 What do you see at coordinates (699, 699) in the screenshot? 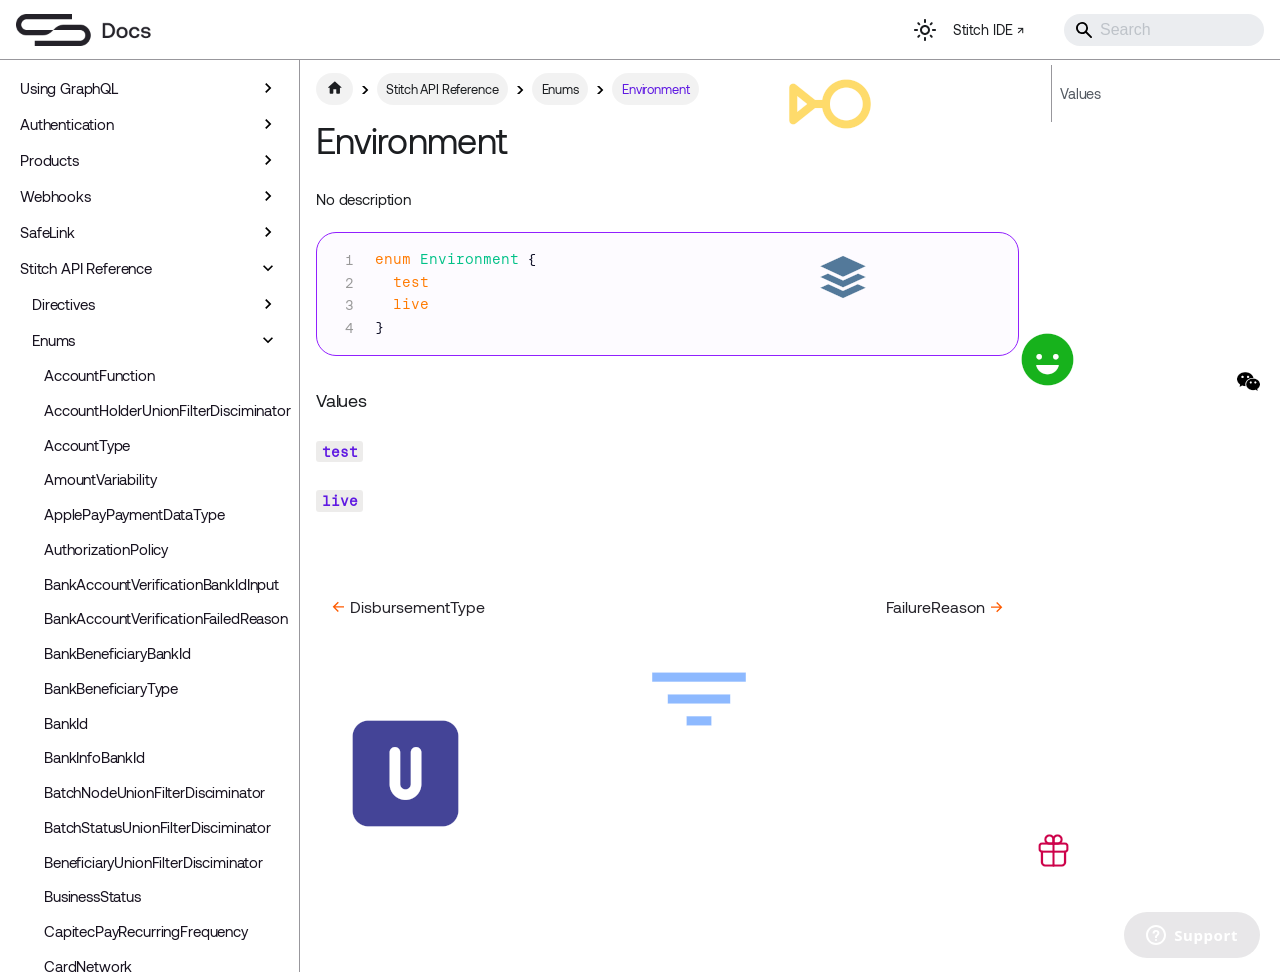
I see `filter list or search results` at bounding box center [699, 699].